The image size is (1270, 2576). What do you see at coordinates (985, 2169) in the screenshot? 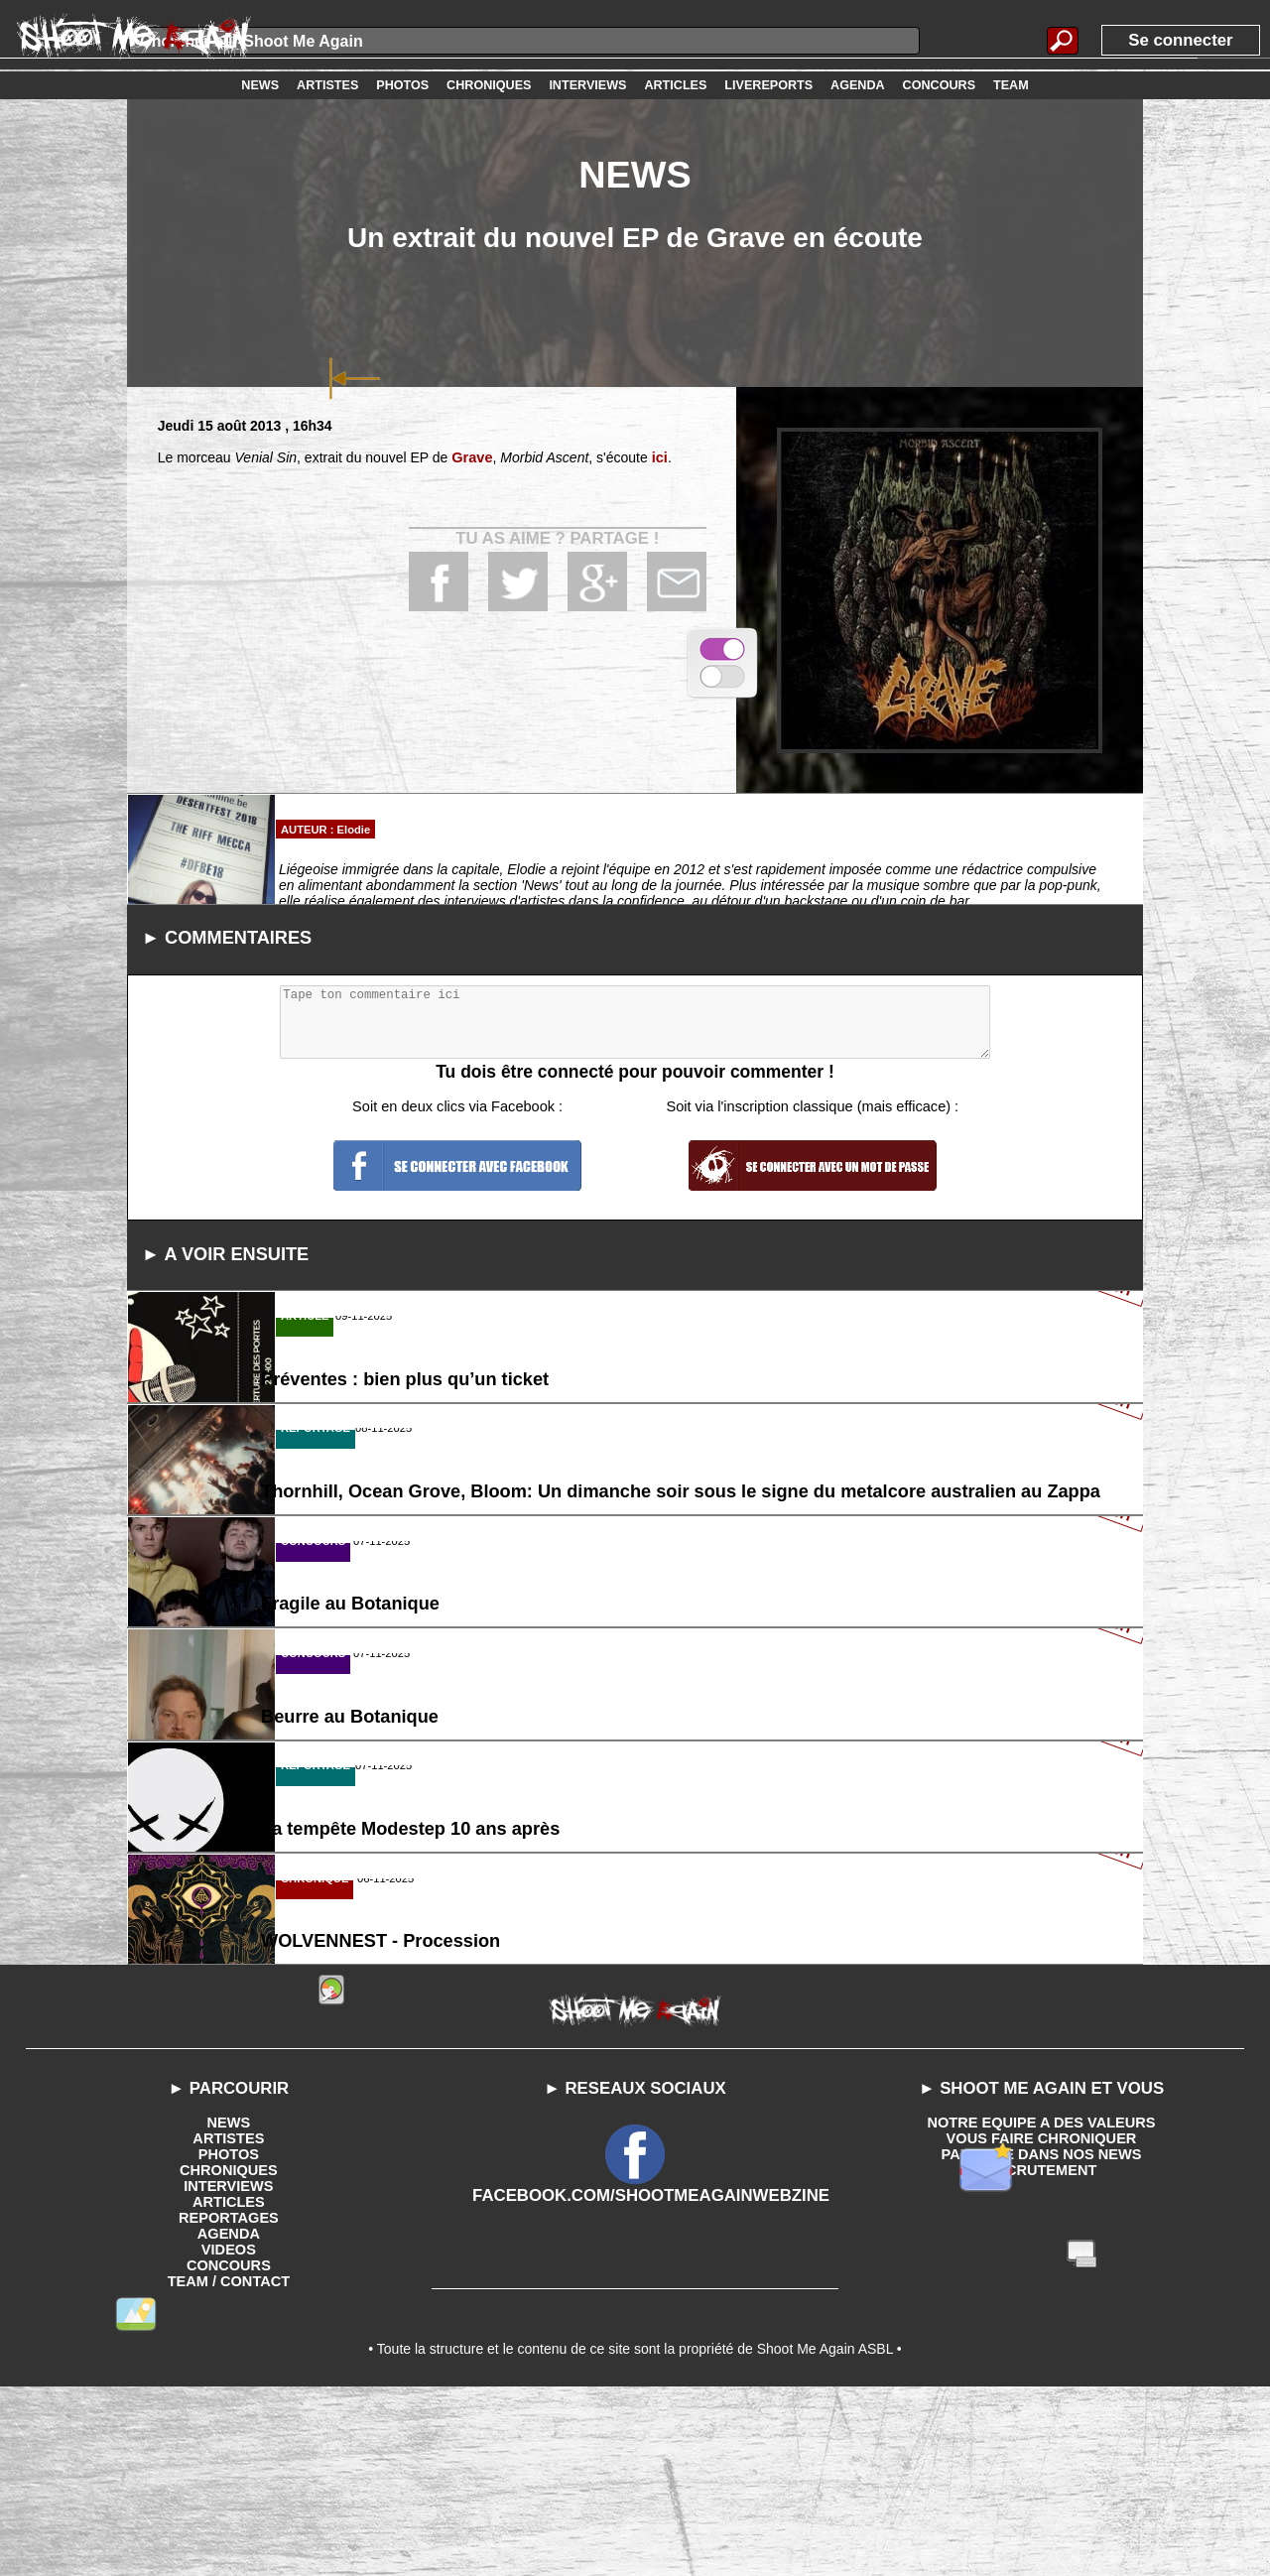
I see `indicates unread email messages` at bounding box center [985, 2169].